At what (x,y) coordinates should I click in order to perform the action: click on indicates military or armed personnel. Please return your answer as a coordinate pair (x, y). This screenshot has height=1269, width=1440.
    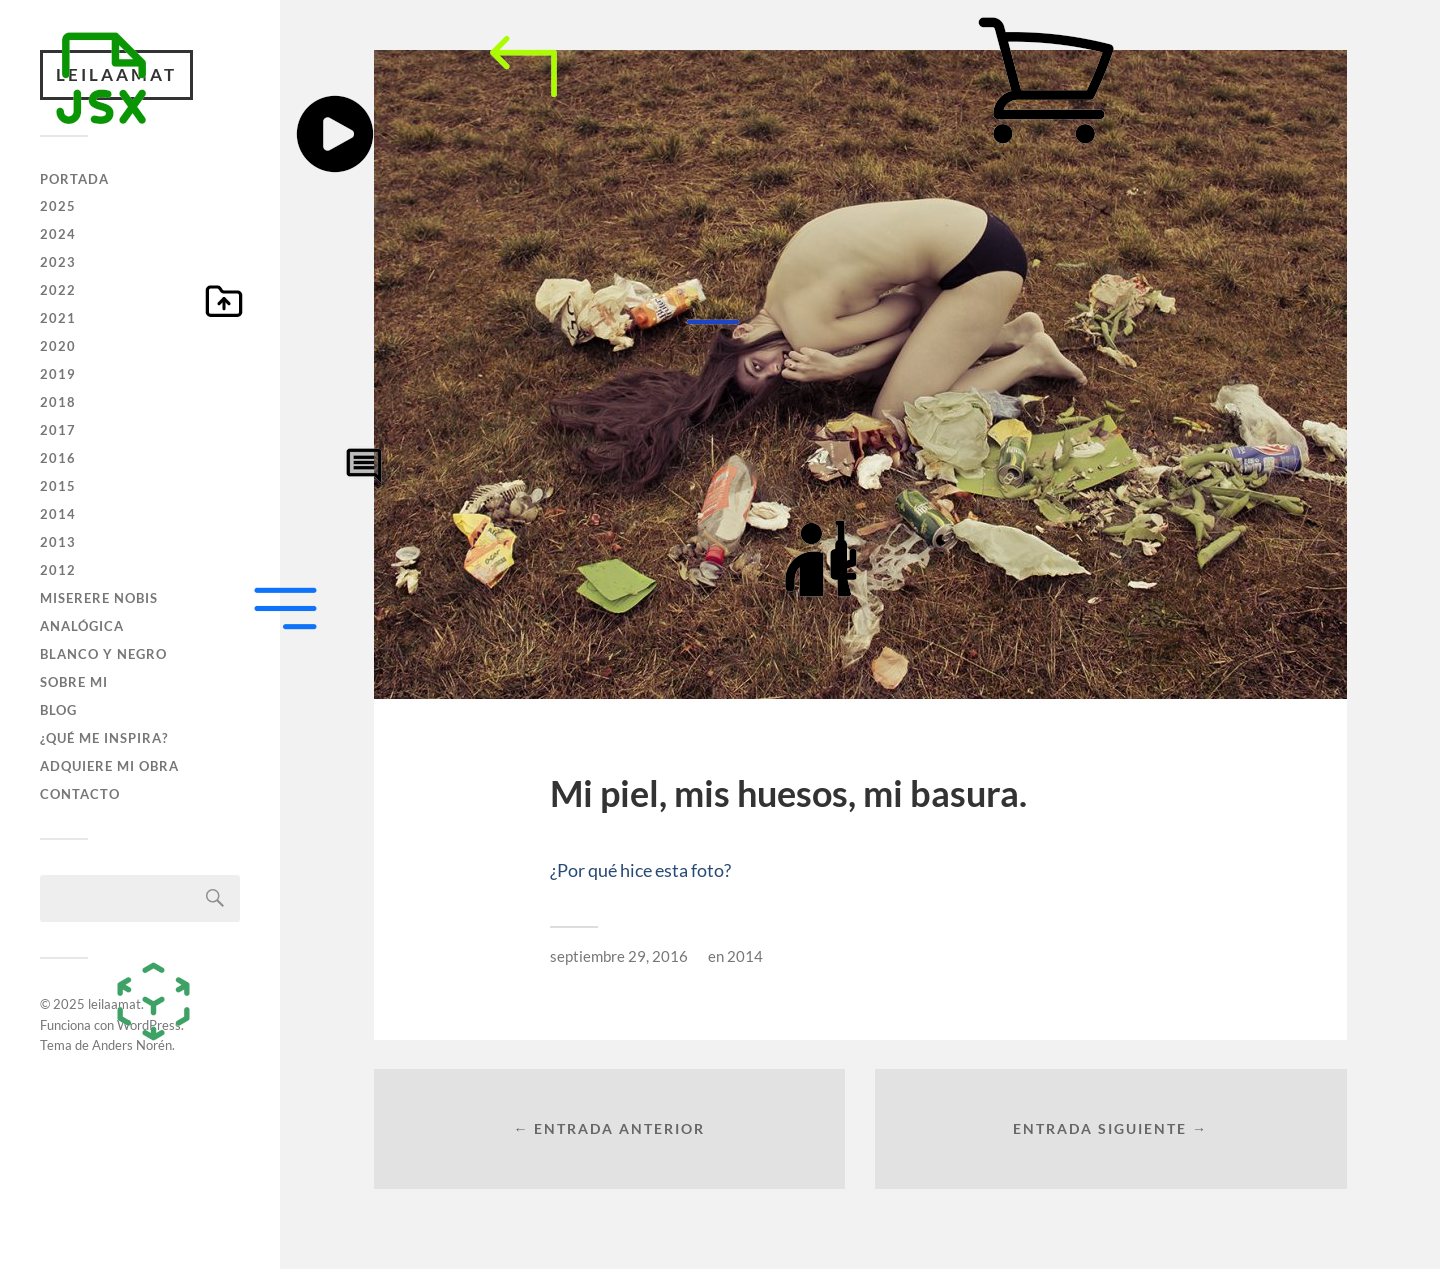
    Looking at the image, I should click on (818, 558).